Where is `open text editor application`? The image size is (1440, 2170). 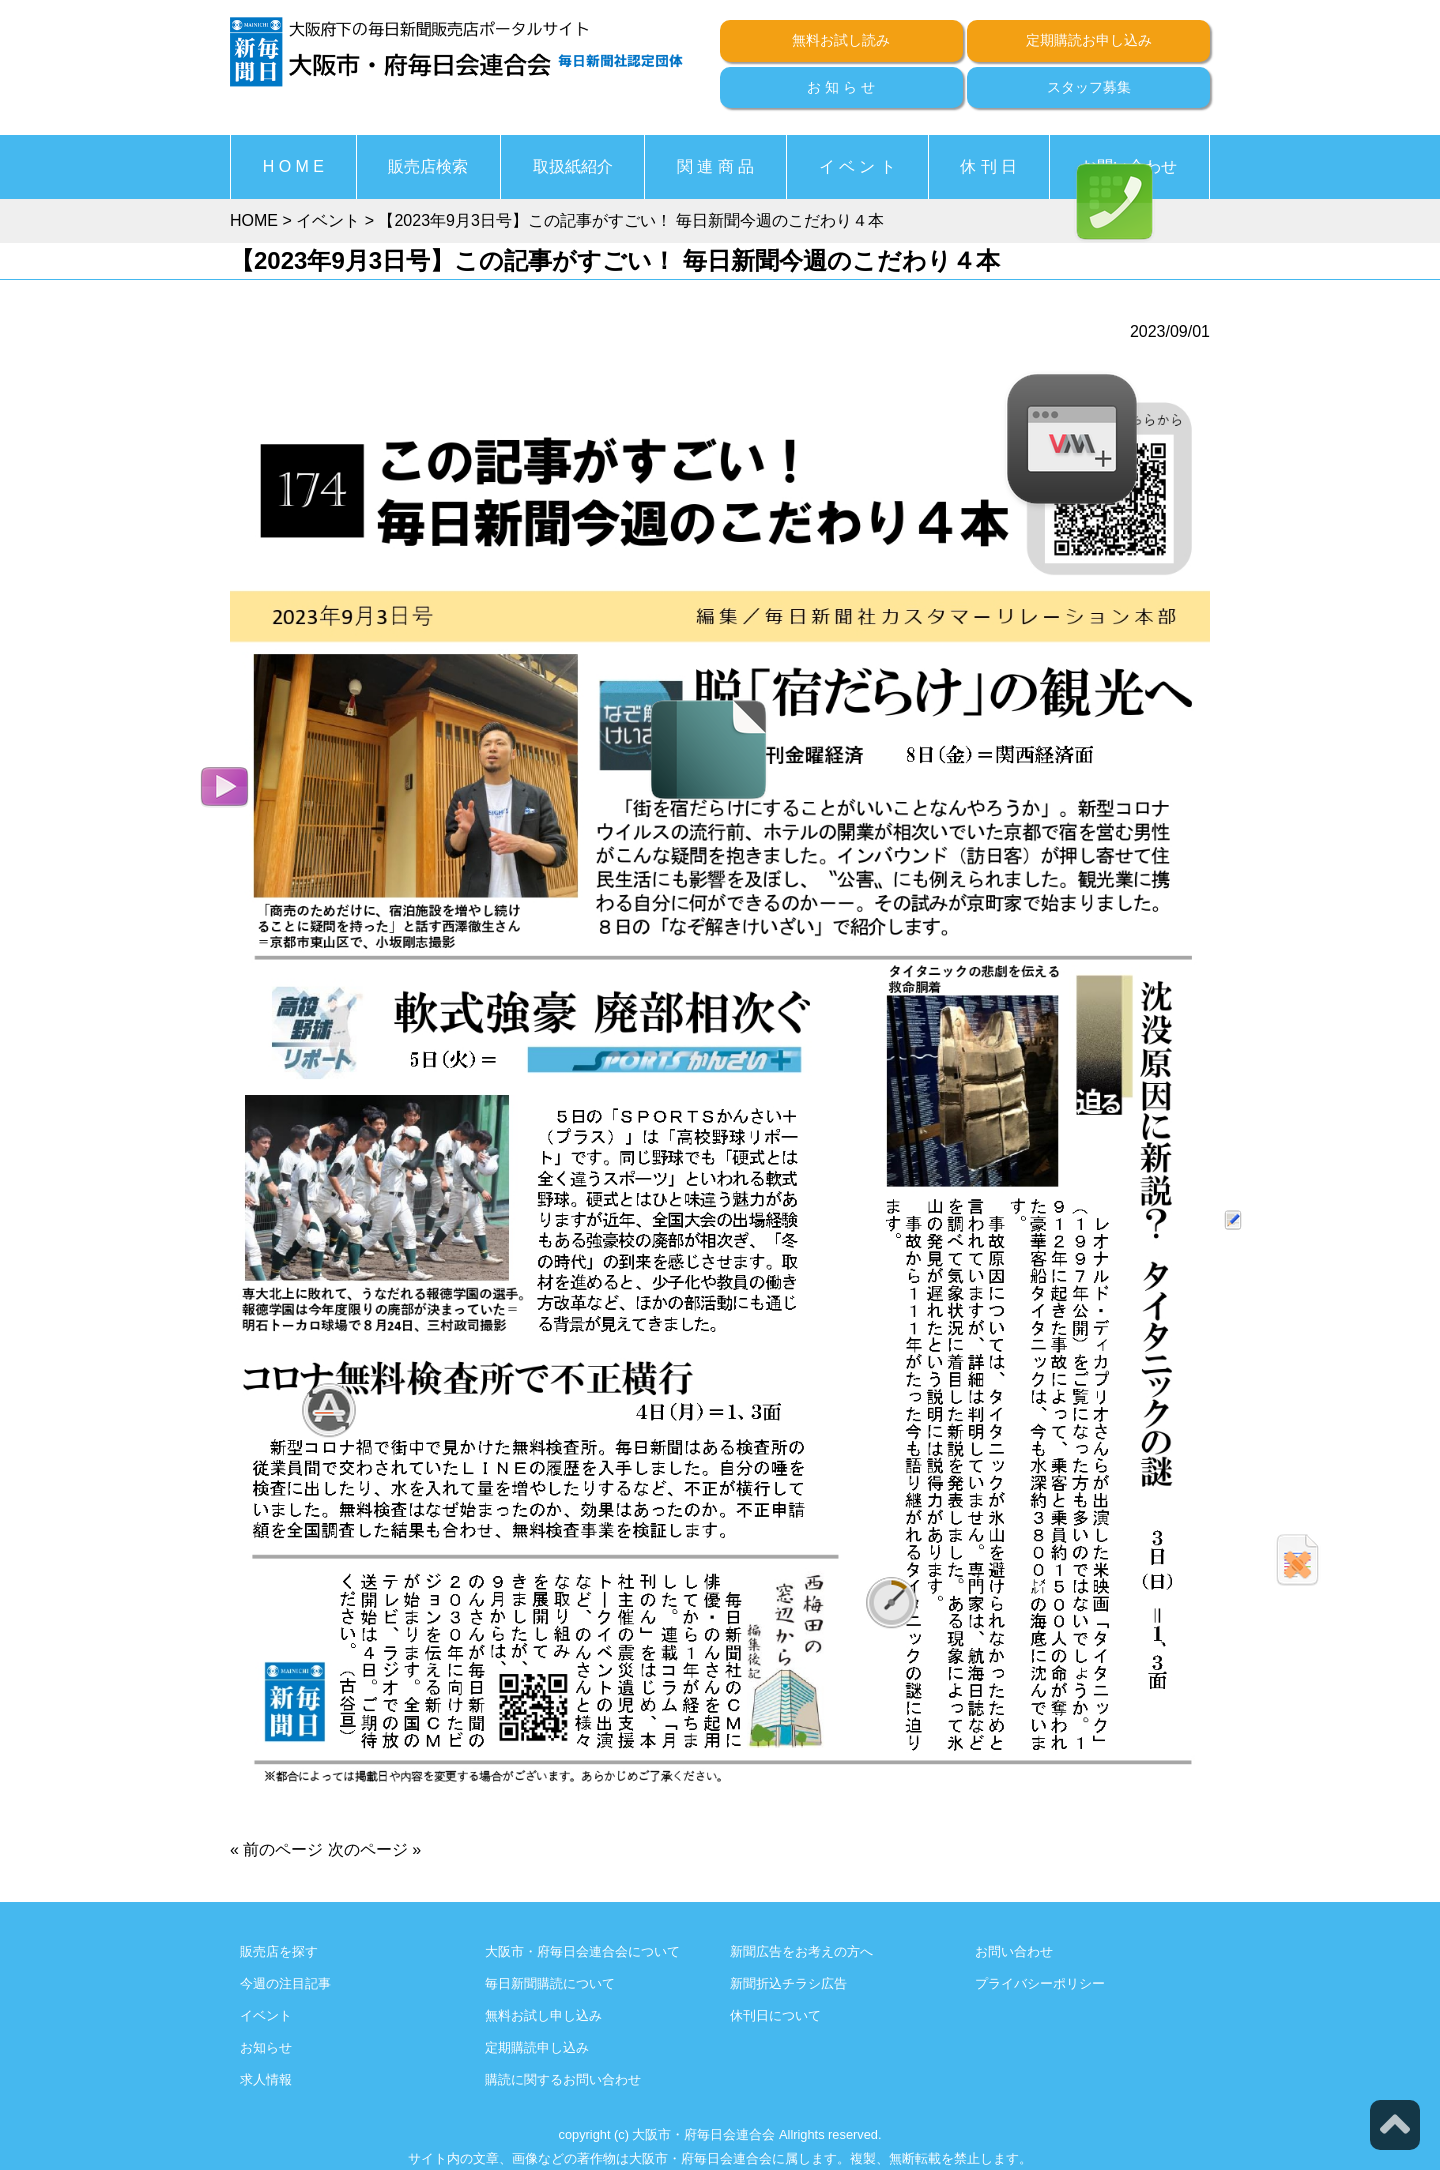
open text editor application is located at coordinates (1233, 1220).